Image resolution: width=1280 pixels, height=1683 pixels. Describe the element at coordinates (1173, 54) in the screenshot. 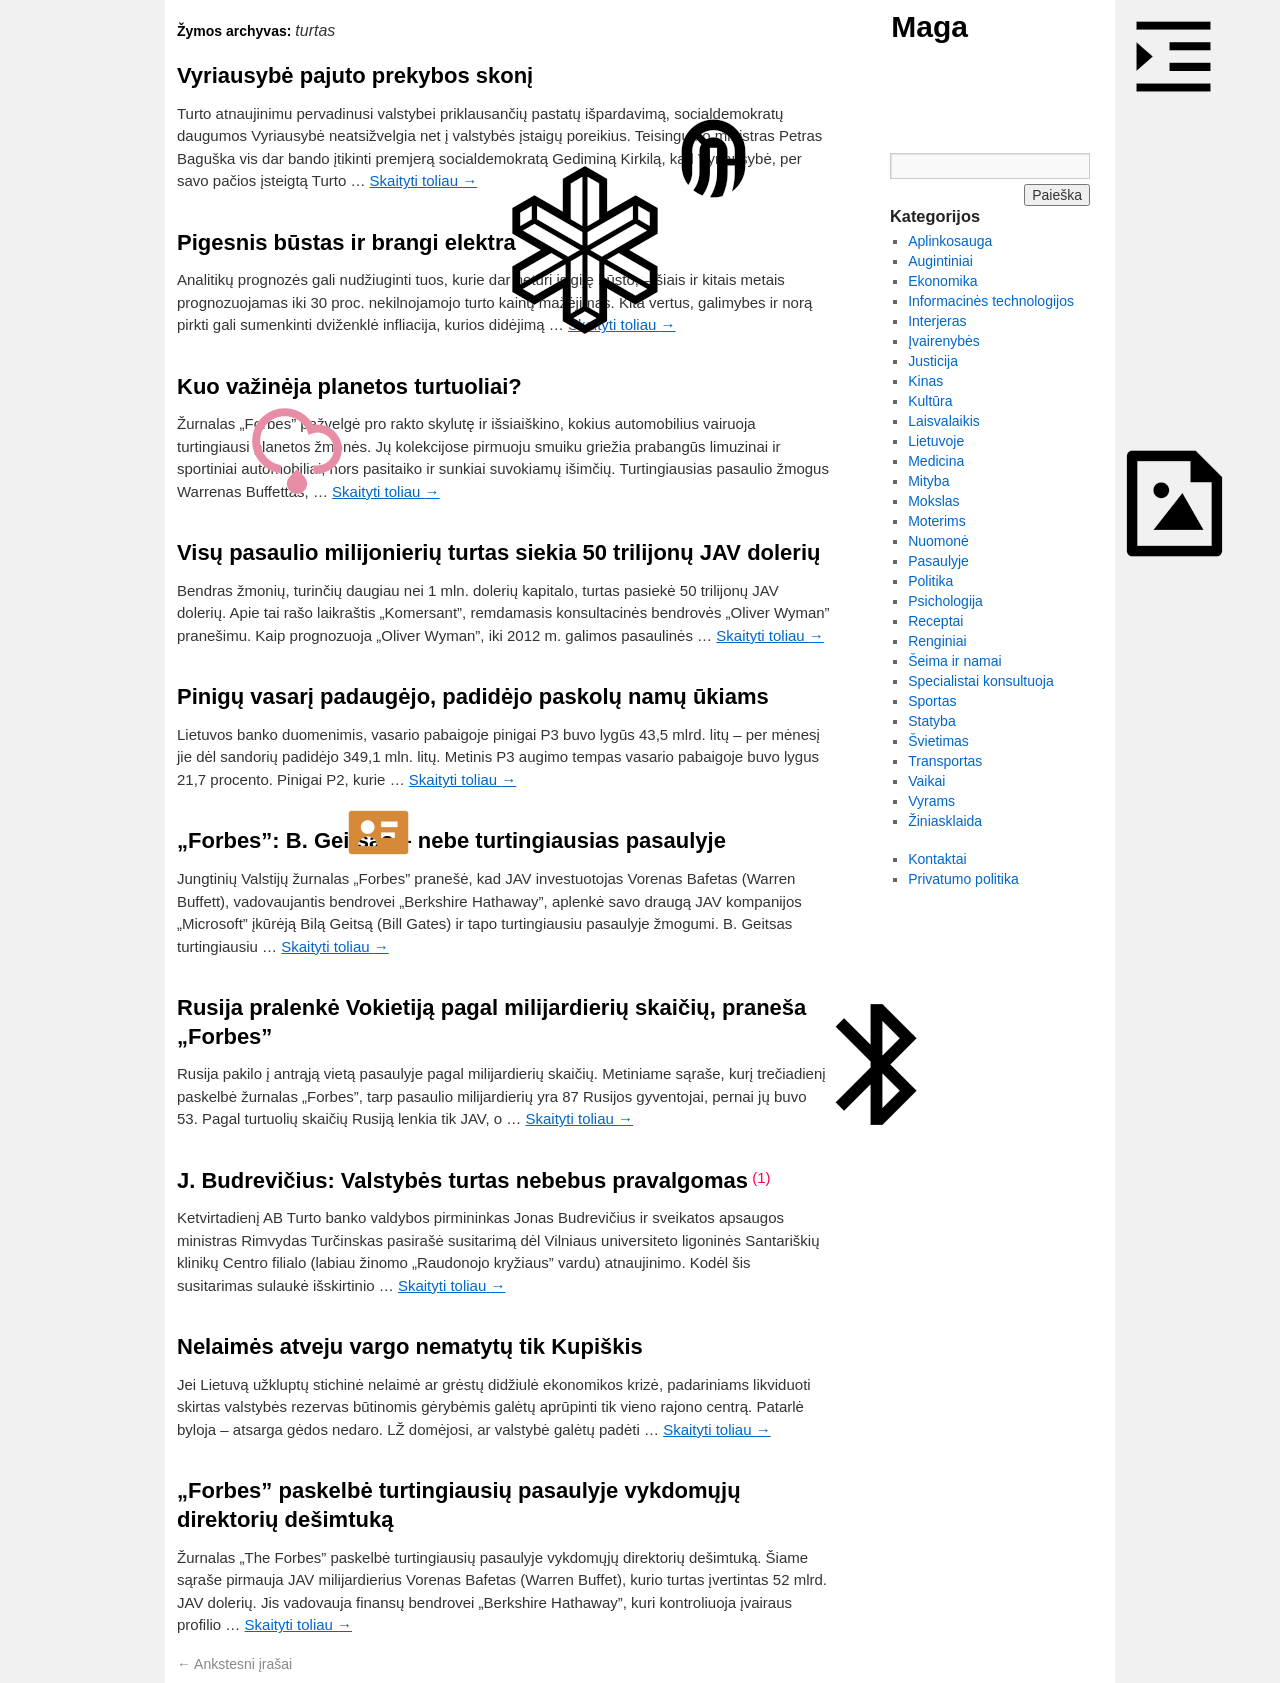

I see `increase text indentation` at that location.